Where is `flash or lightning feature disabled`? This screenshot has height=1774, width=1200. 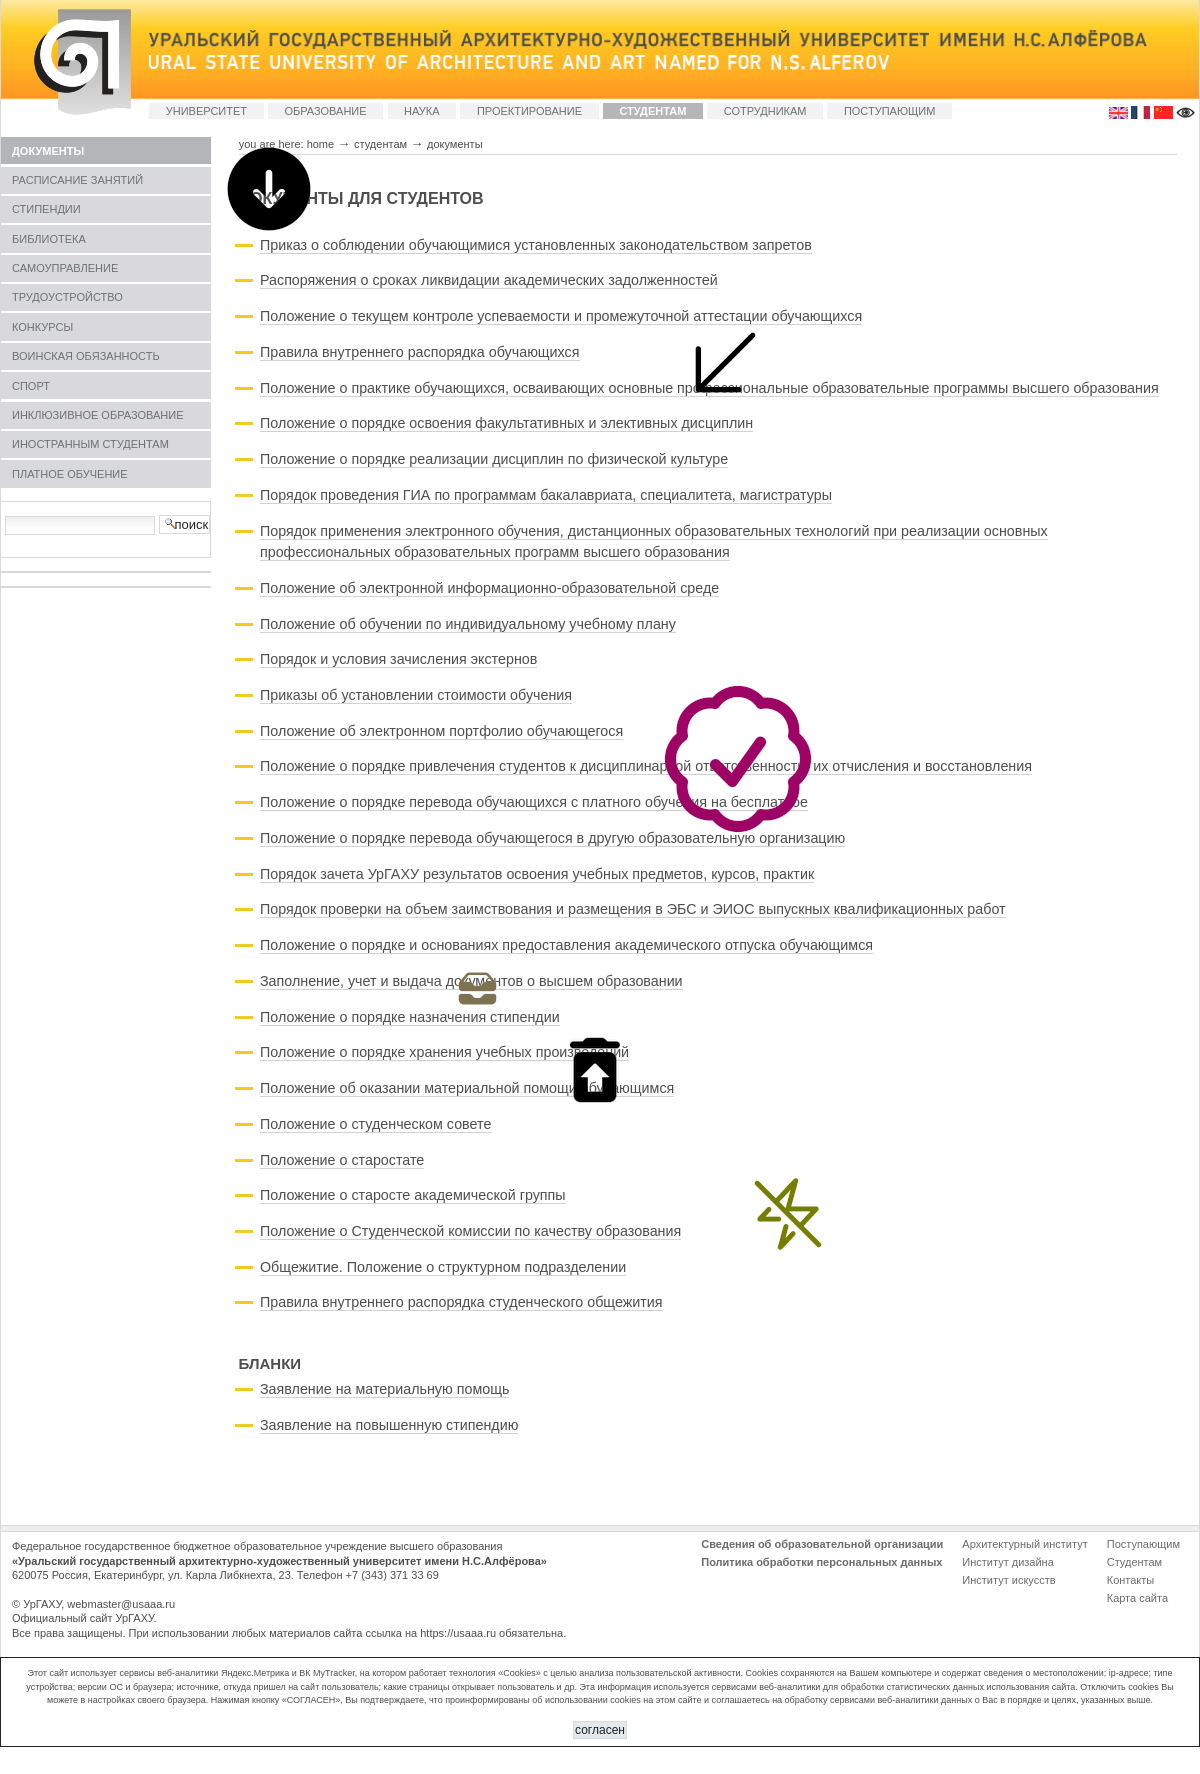
flash or lightning feature disabled is located at coordinates (788, 1214).